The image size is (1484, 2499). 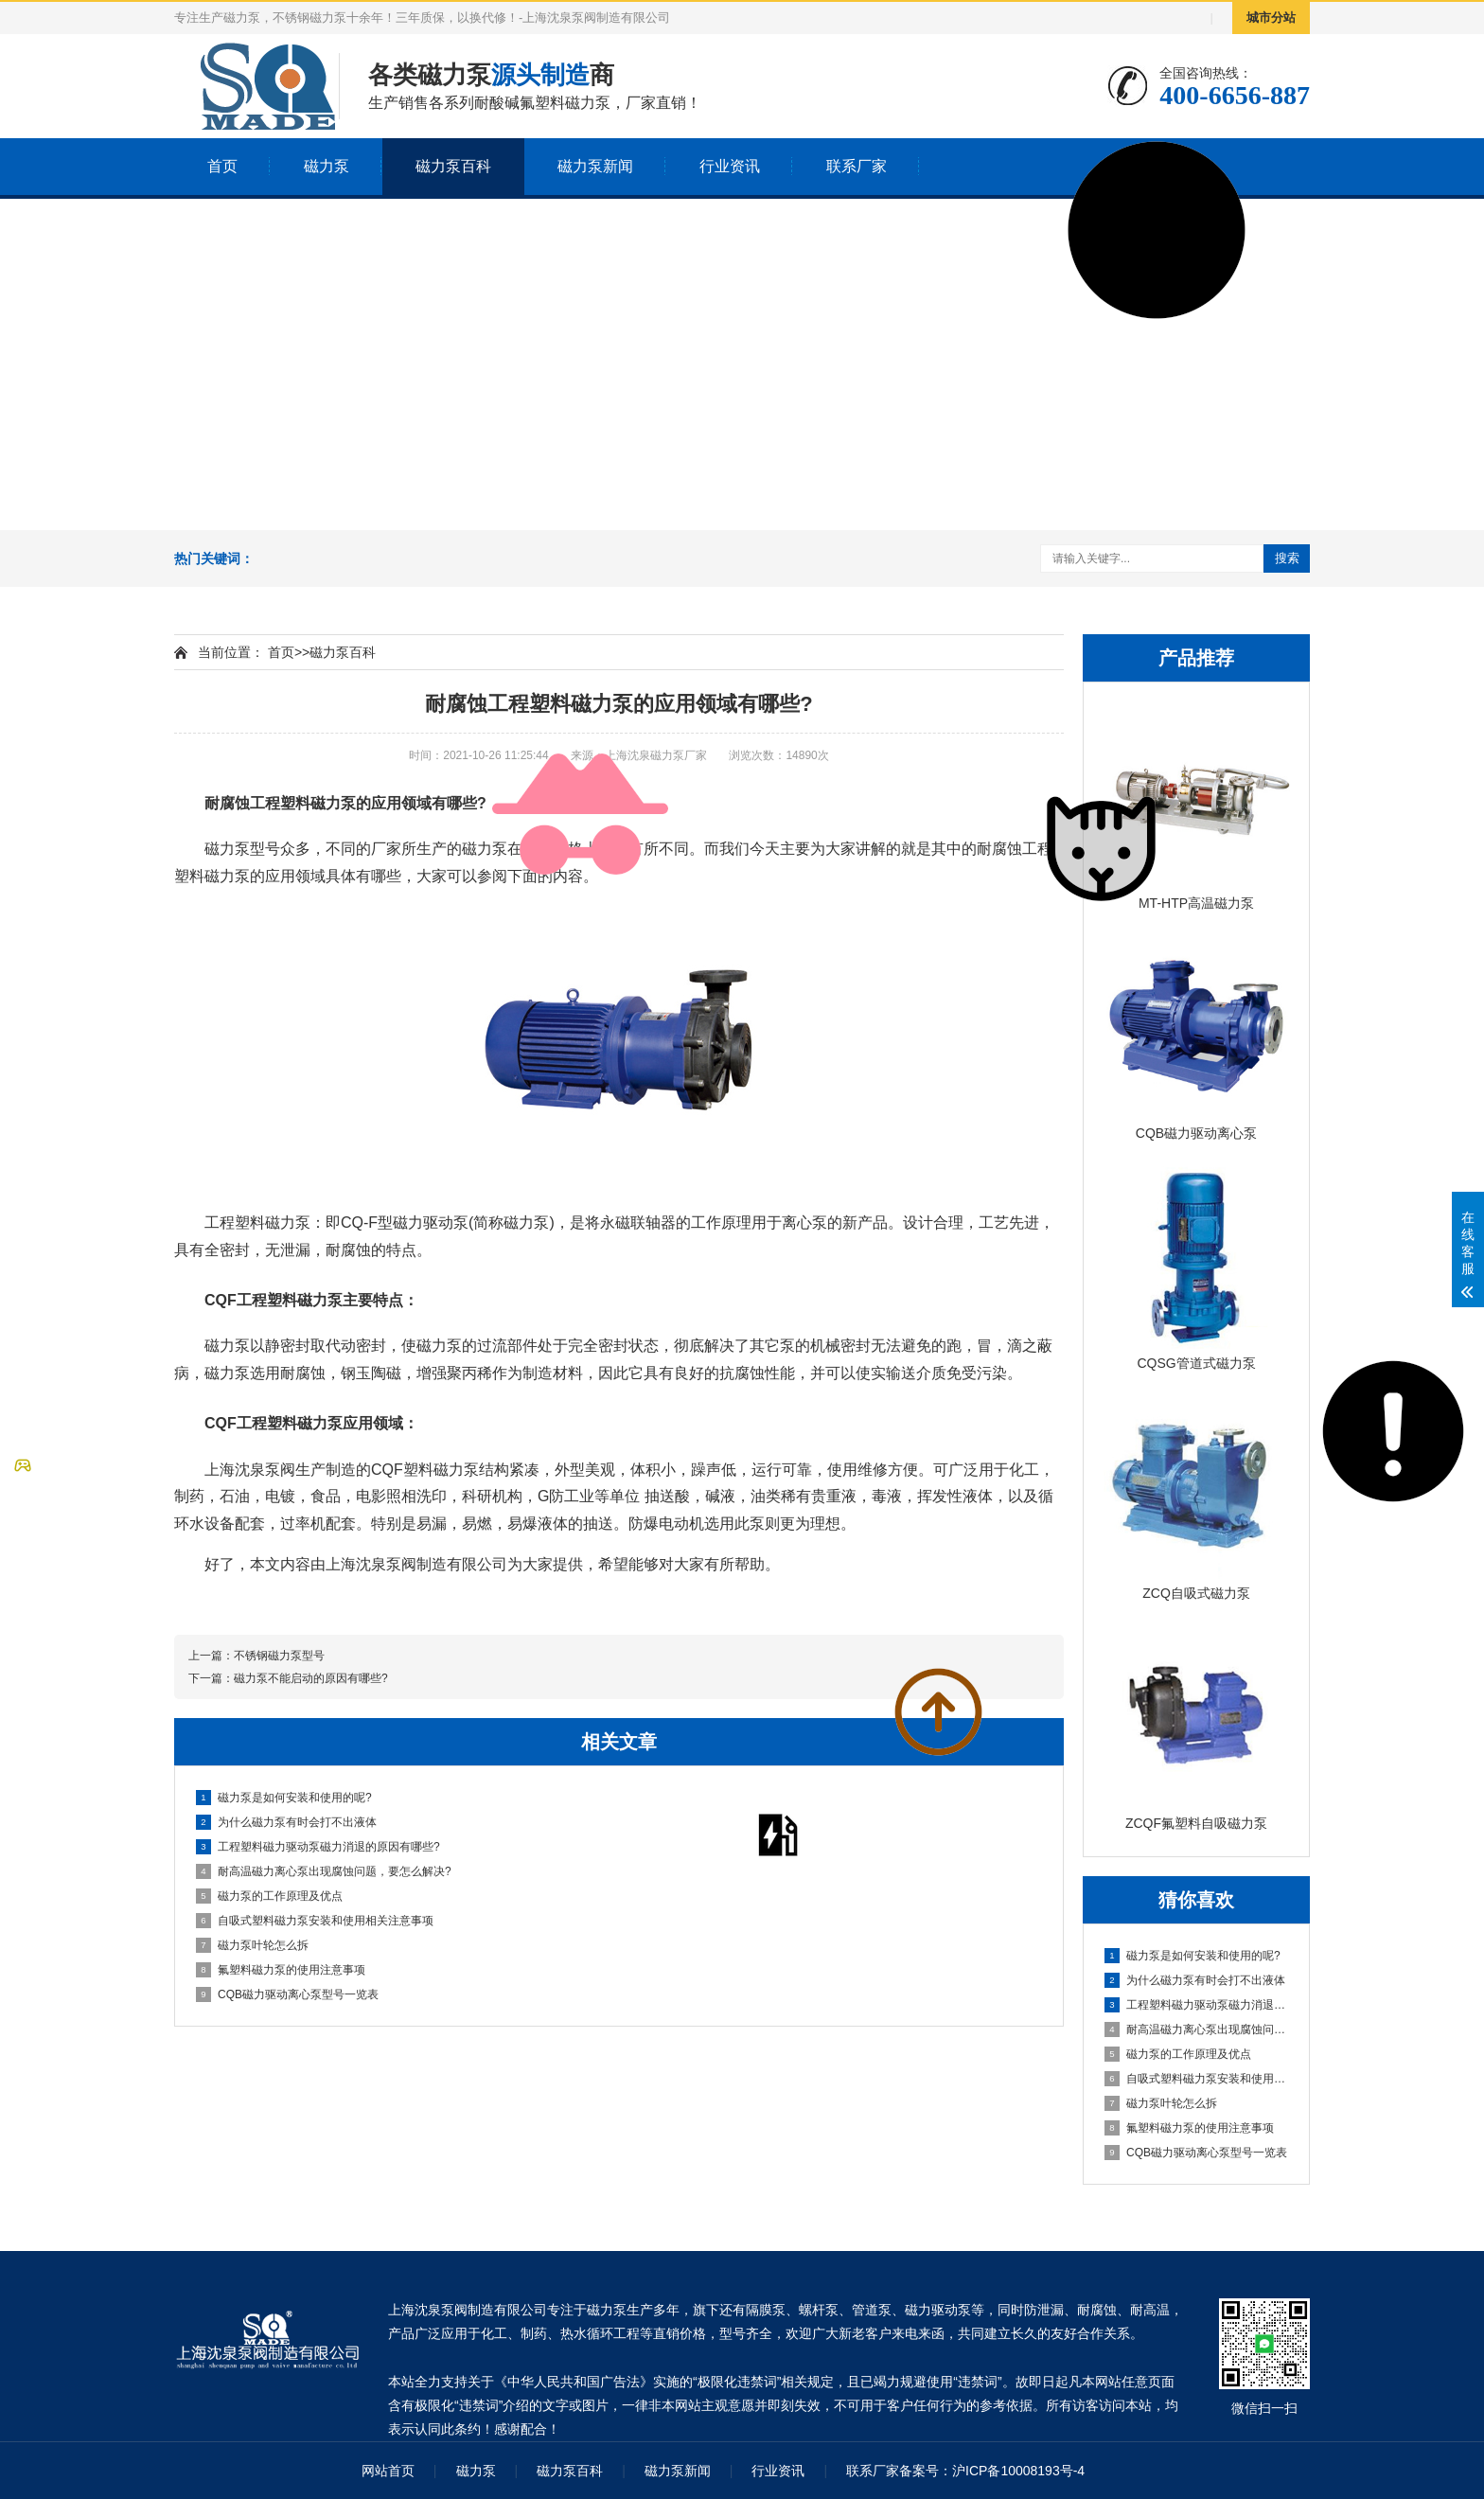 I want to click on scroll to top of page, so click(x=938, y=1711).